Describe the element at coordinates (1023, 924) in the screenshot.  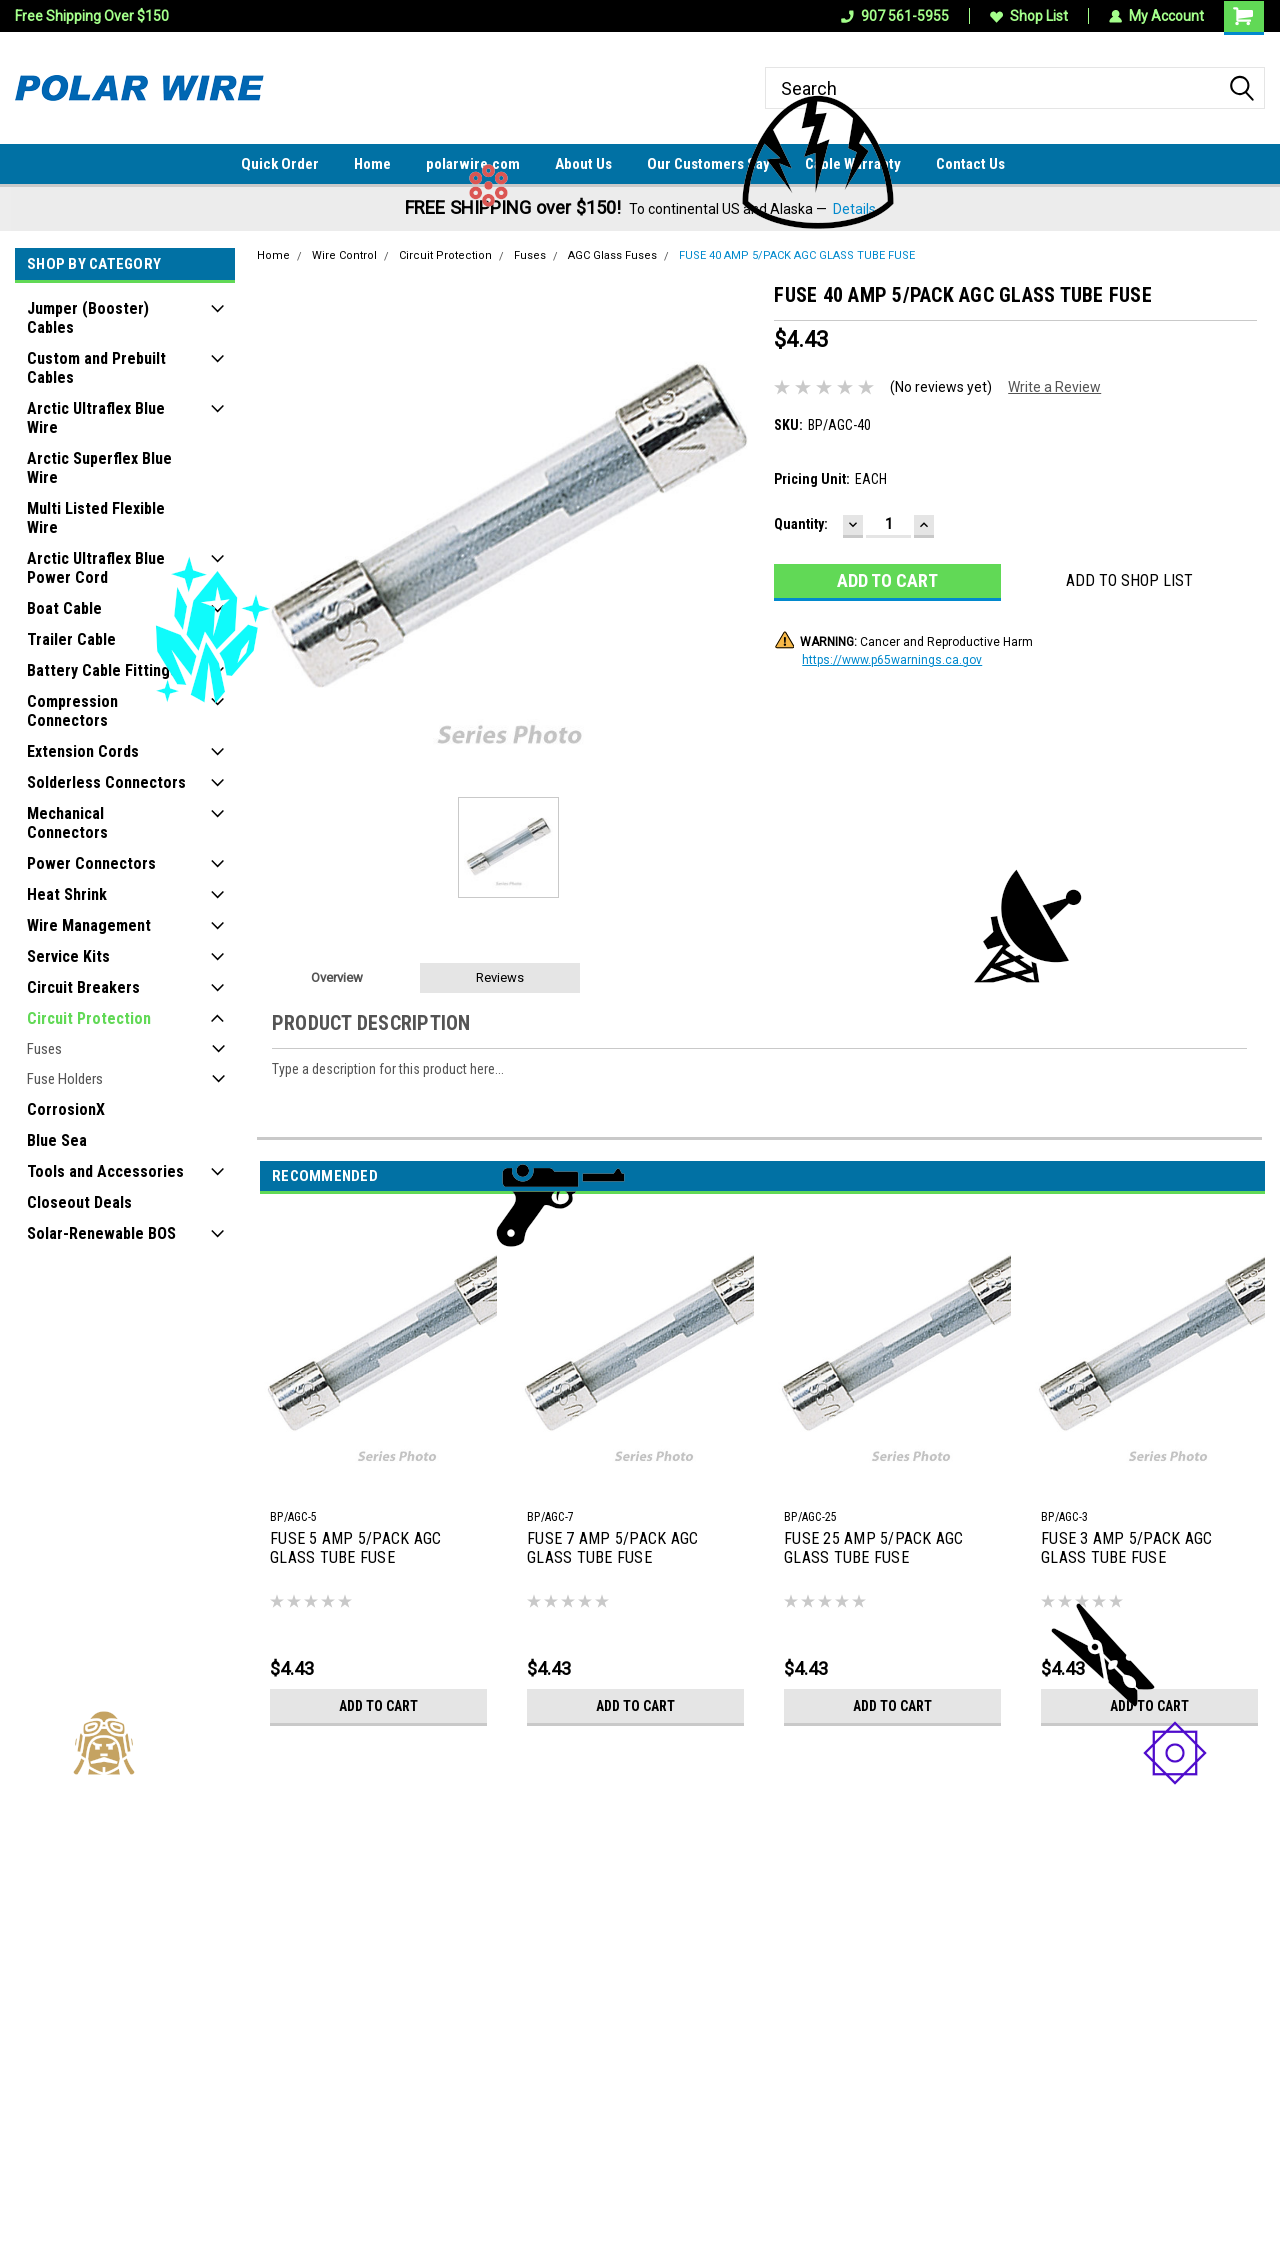
I see `access radar or scanning features` at that location.